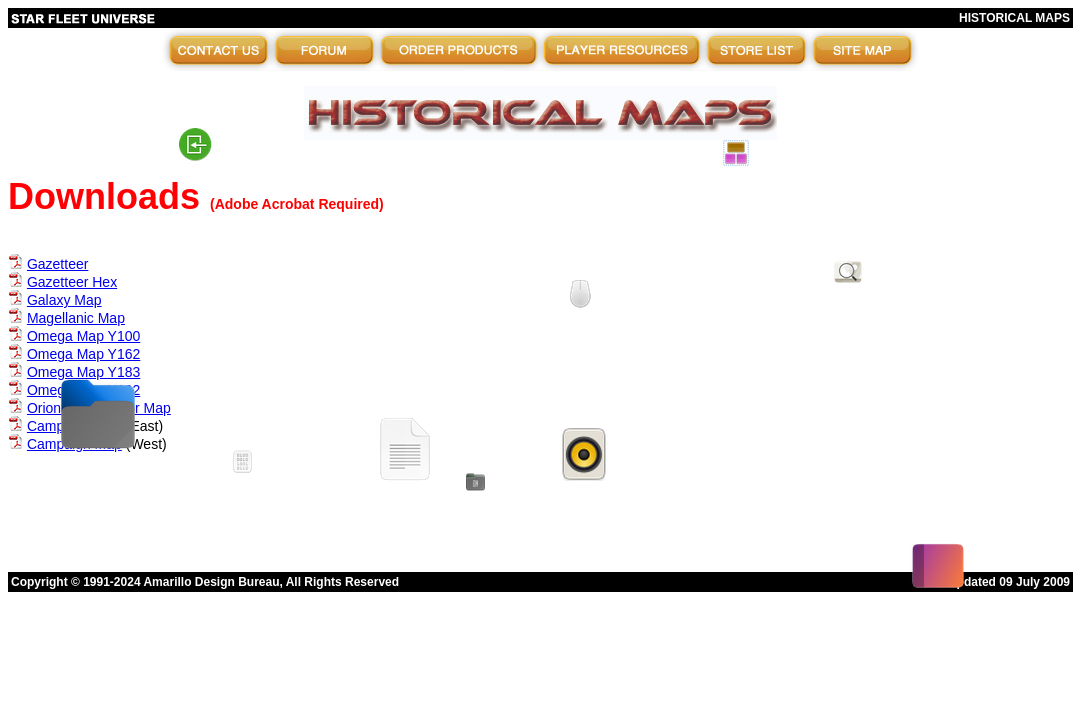  I want to click on open templates folder, so click(475, 481).